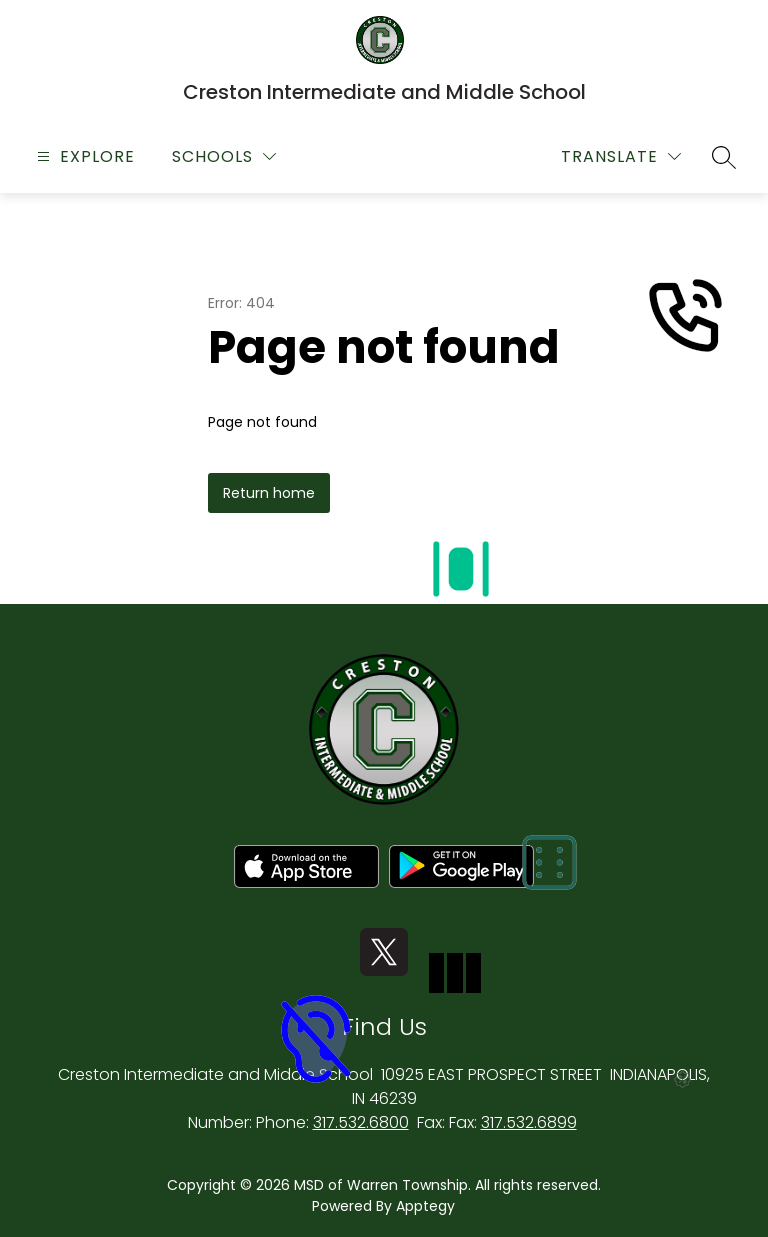  Describe the element at coordinates (316, 1039) in the screenshot. I see `mute audio or disable sound` at that location.